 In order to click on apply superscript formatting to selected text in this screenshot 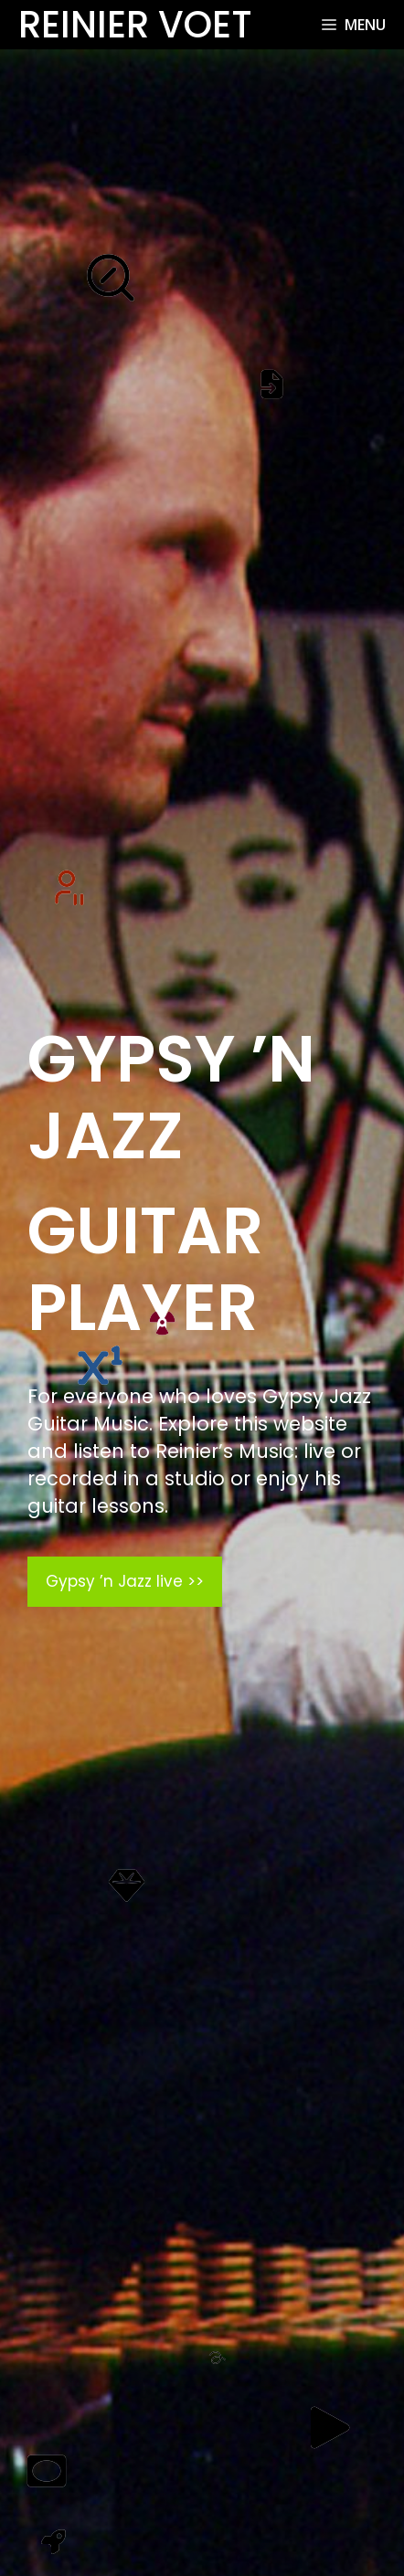, I will do `click(97, 1367)`.